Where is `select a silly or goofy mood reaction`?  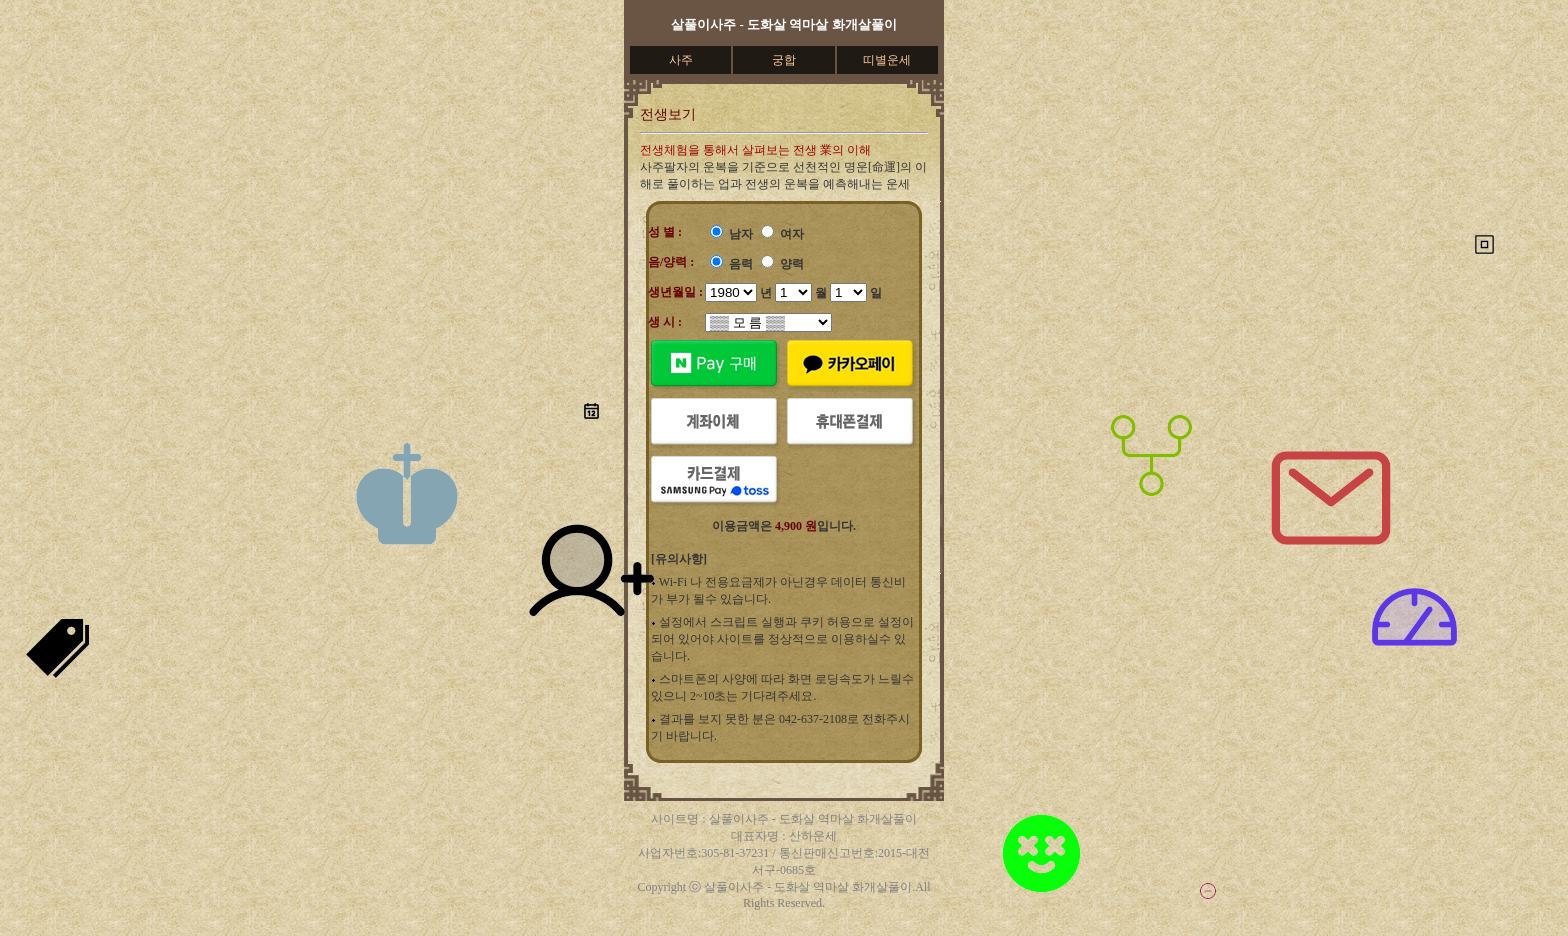 select a silly or goofy mood reaction is located at coordinates (1041, 853).